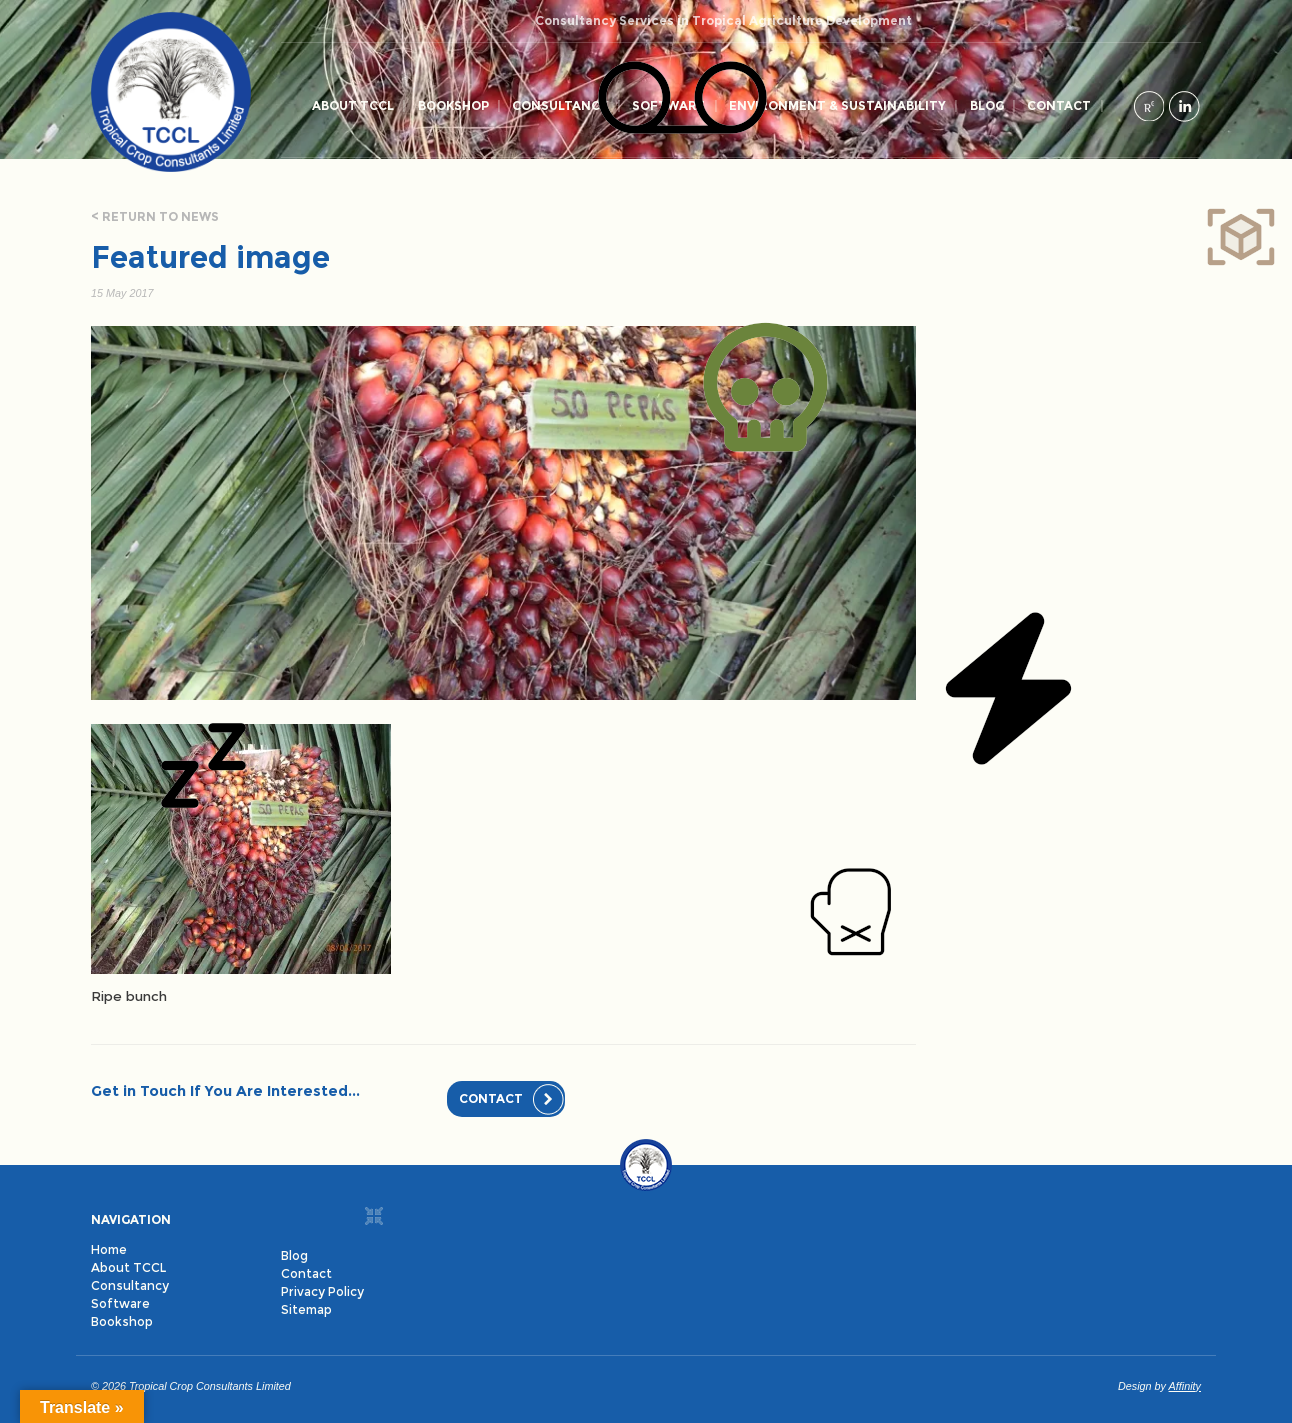 The height and width of the screenshot is (1423, 1292). I want to click on access boxing or combat sports content, so click(852, 913).